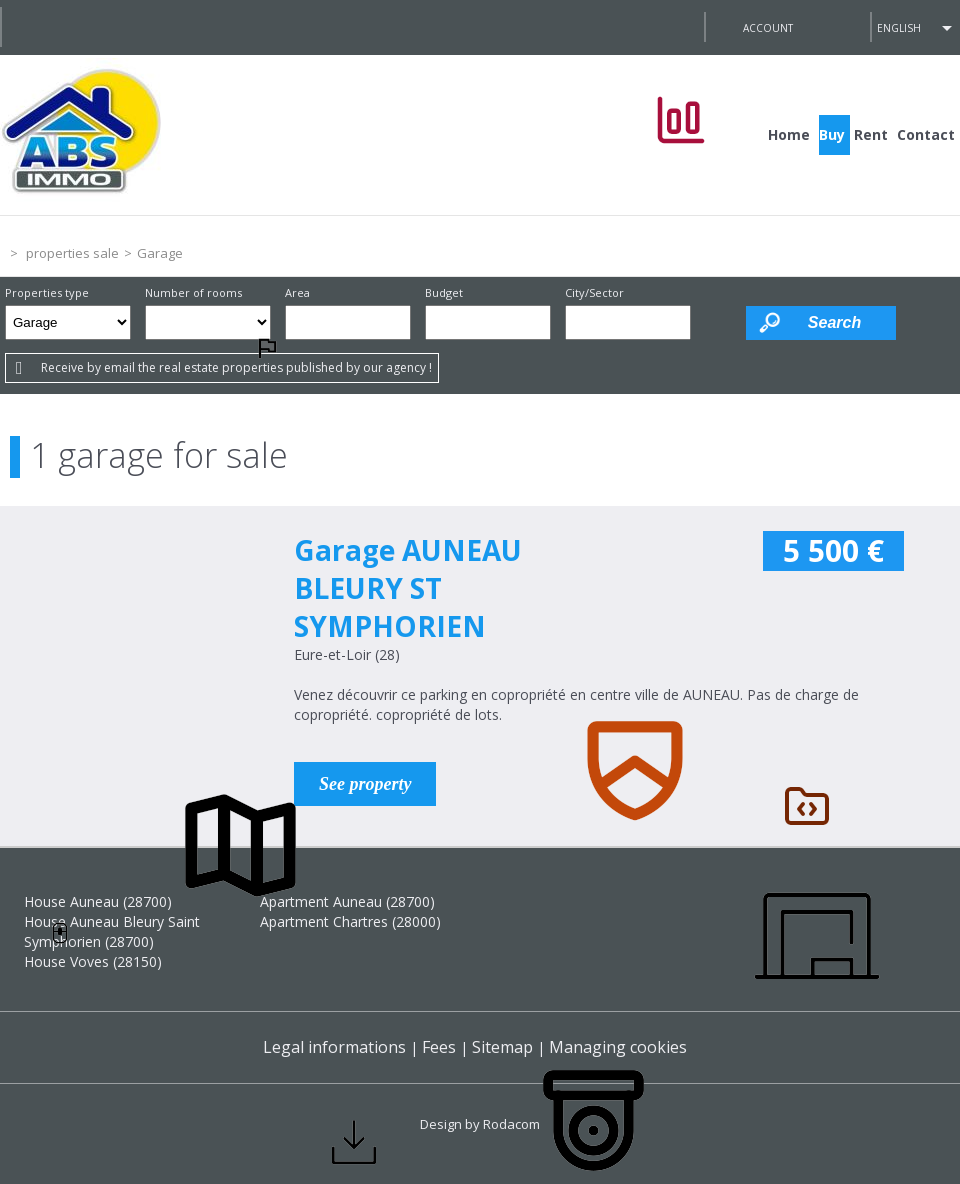 The width and height of the screenshot is (960, 1184). What do you see at coordinates (60, 933) in the screenshot?
I see `middle mouse button click action` at bounding box center [60, 933].